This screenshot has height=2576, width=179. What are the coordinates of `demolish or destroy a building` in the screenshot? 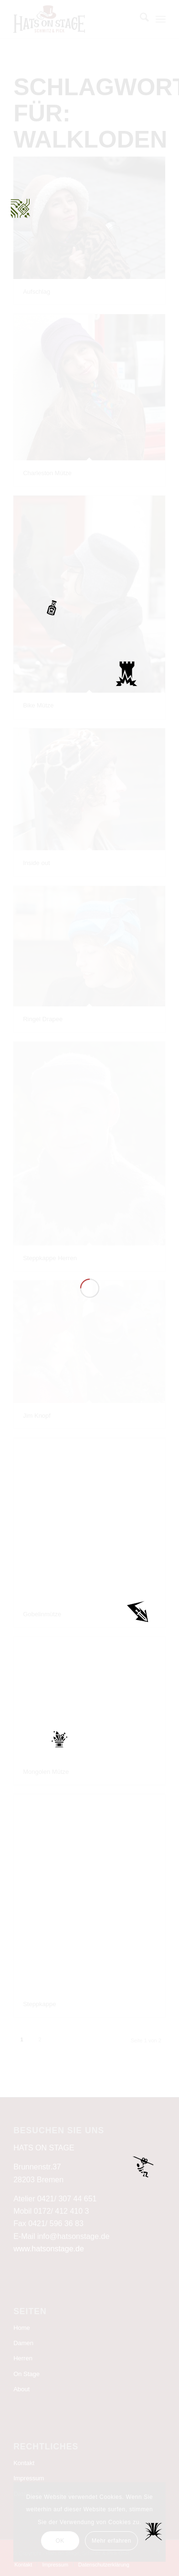 It's located at (126, 674).